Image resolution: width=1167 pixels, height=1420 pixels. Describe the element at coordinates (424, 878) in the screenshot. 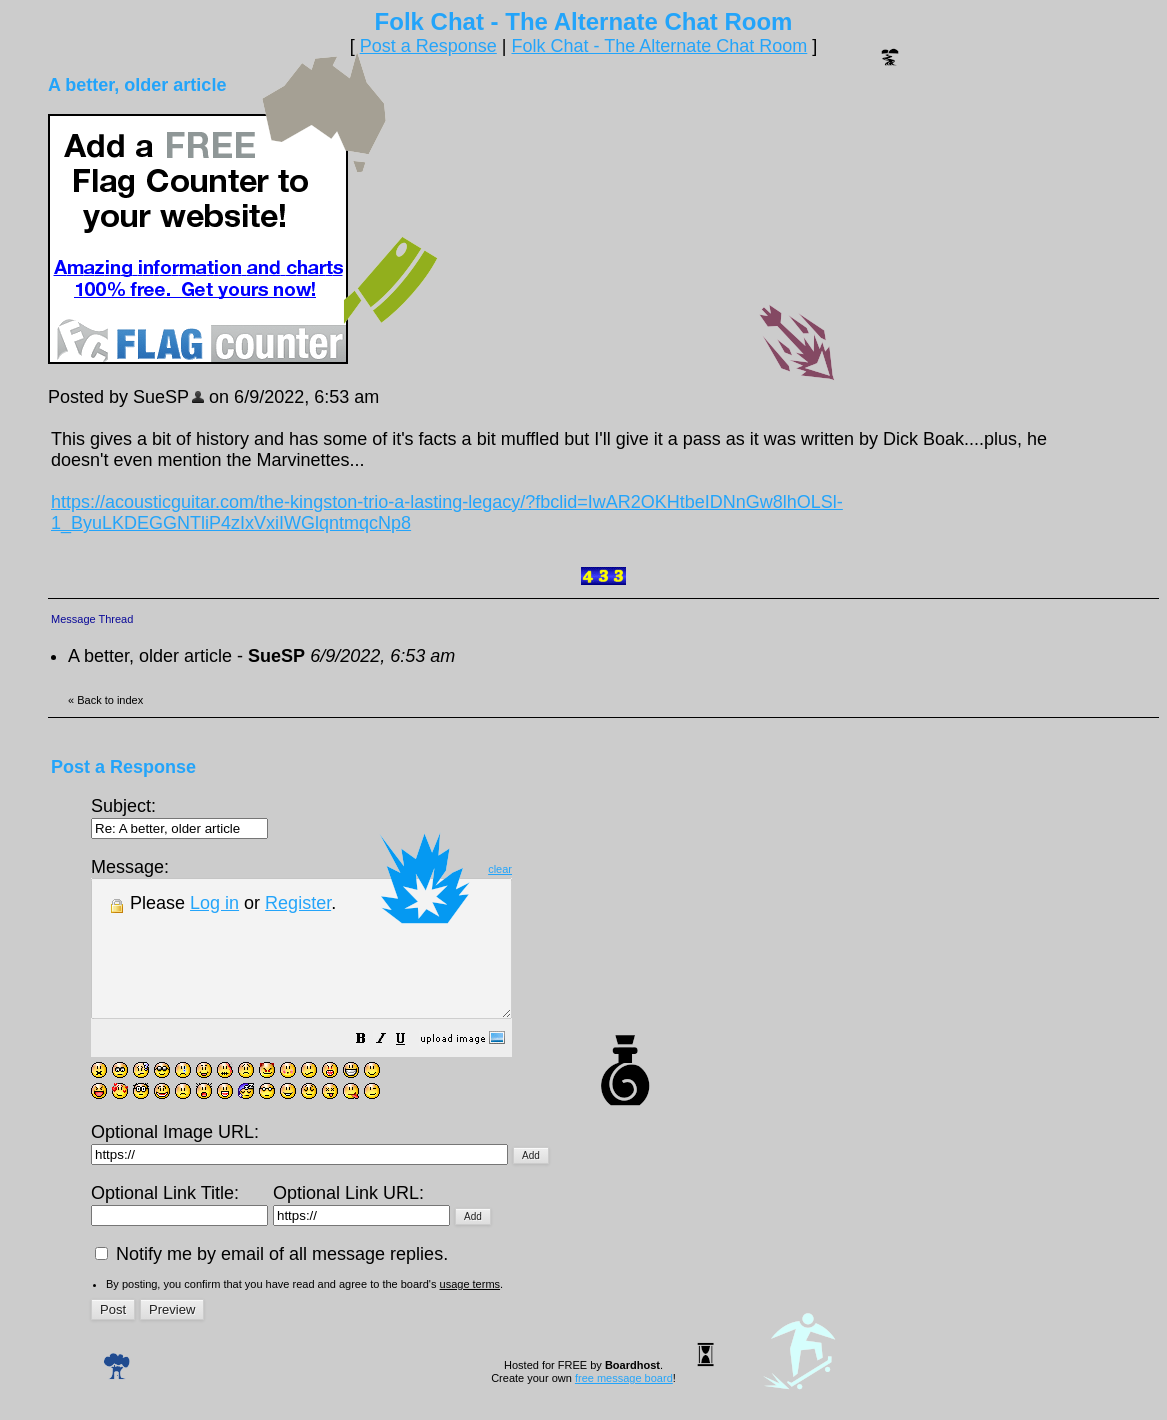

I see `indicates screen damage or impact effect` at that location.